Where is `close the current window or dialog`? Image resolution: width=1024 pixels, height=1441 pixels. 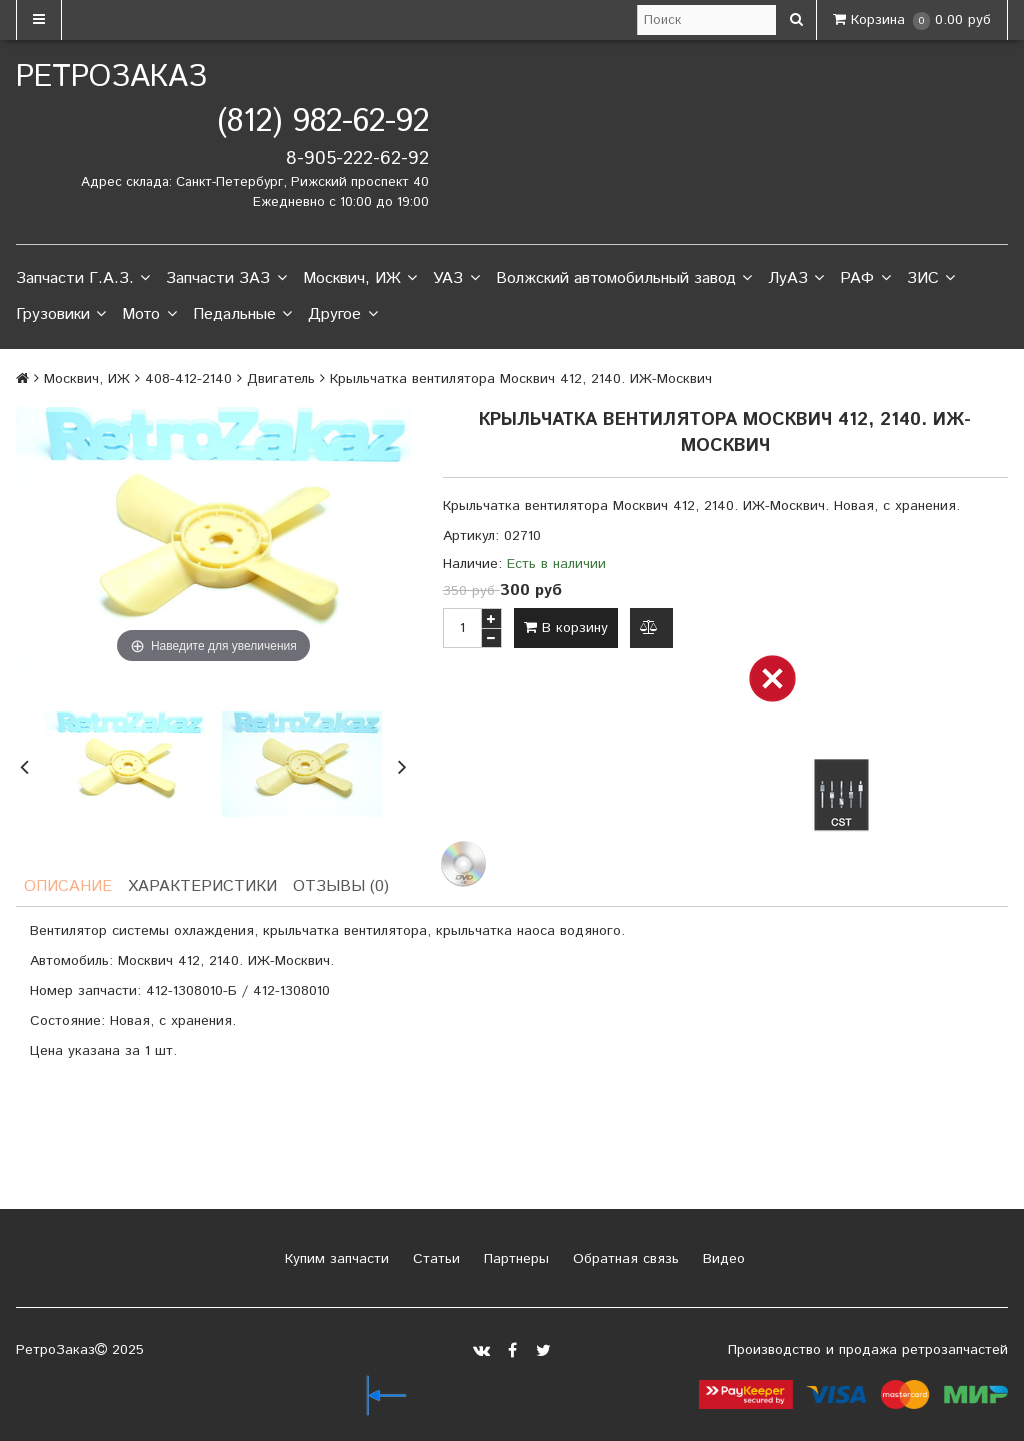 close the current window or dialog is located at coordinates (772, 678).